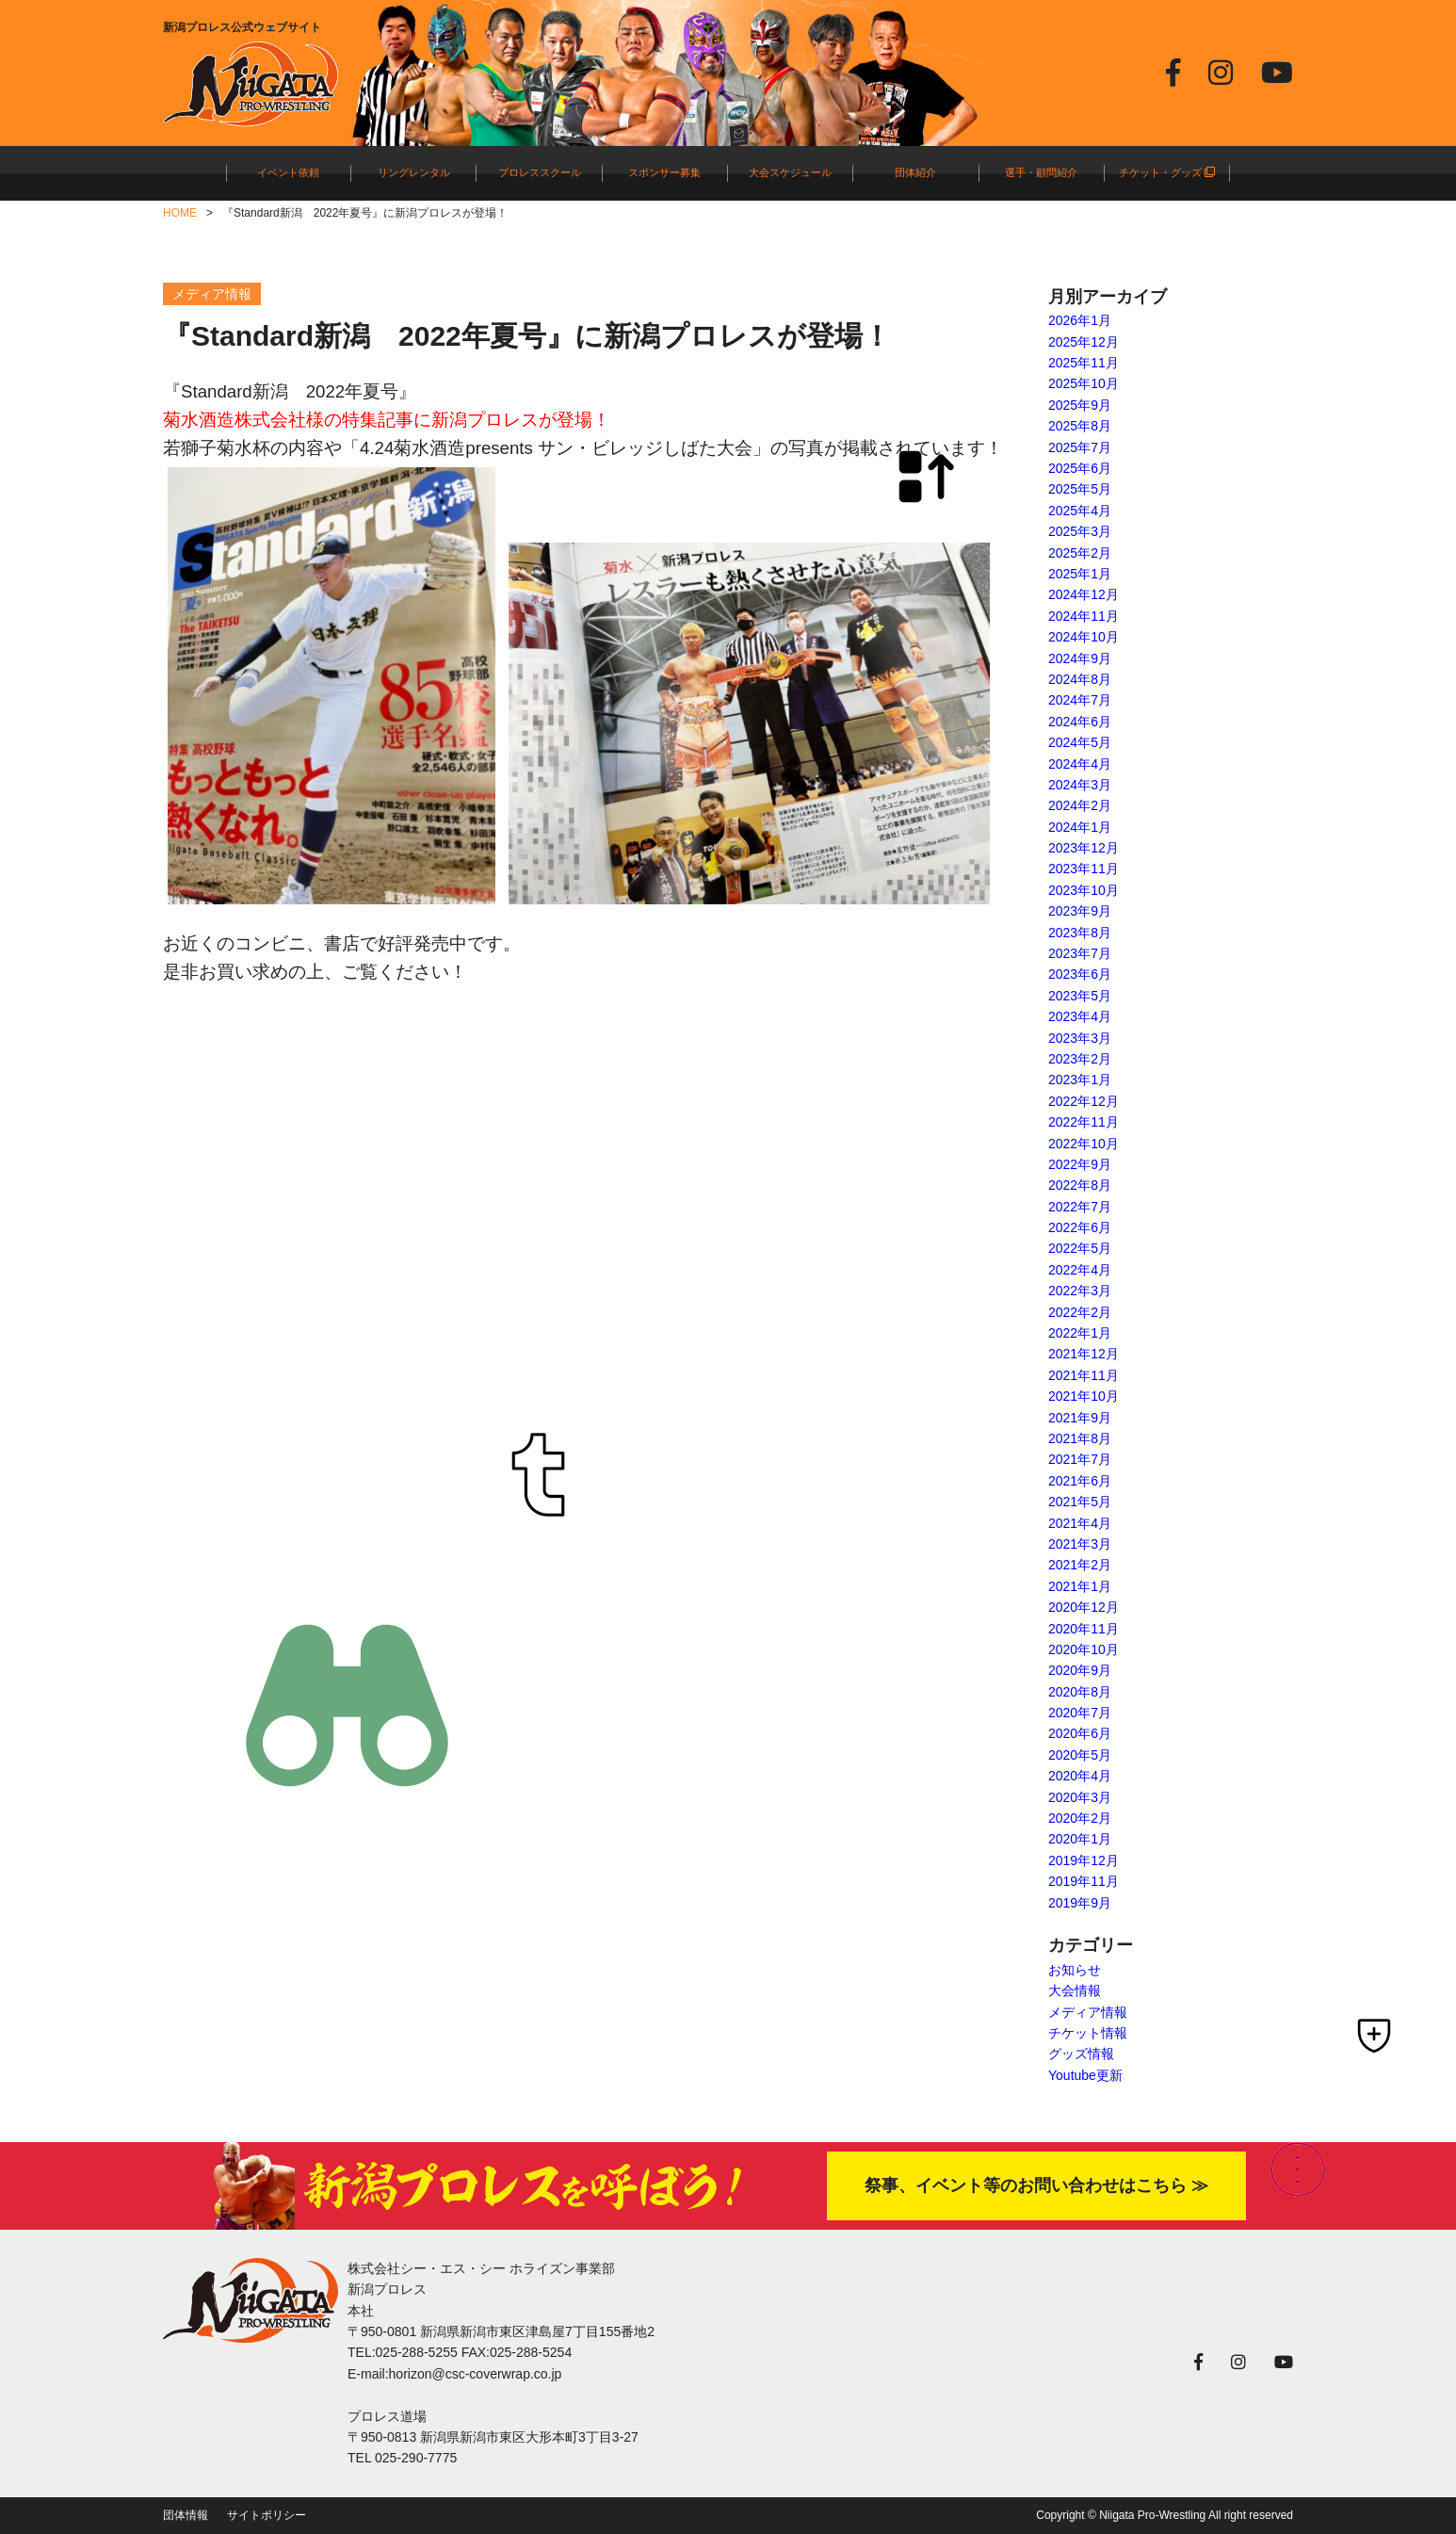 Image resolution: width=1456 pixels, height=2534 pixels. Describe the element at coordinates (1298, 2169) in the screenshot. I see `access more options or actions` at that location.